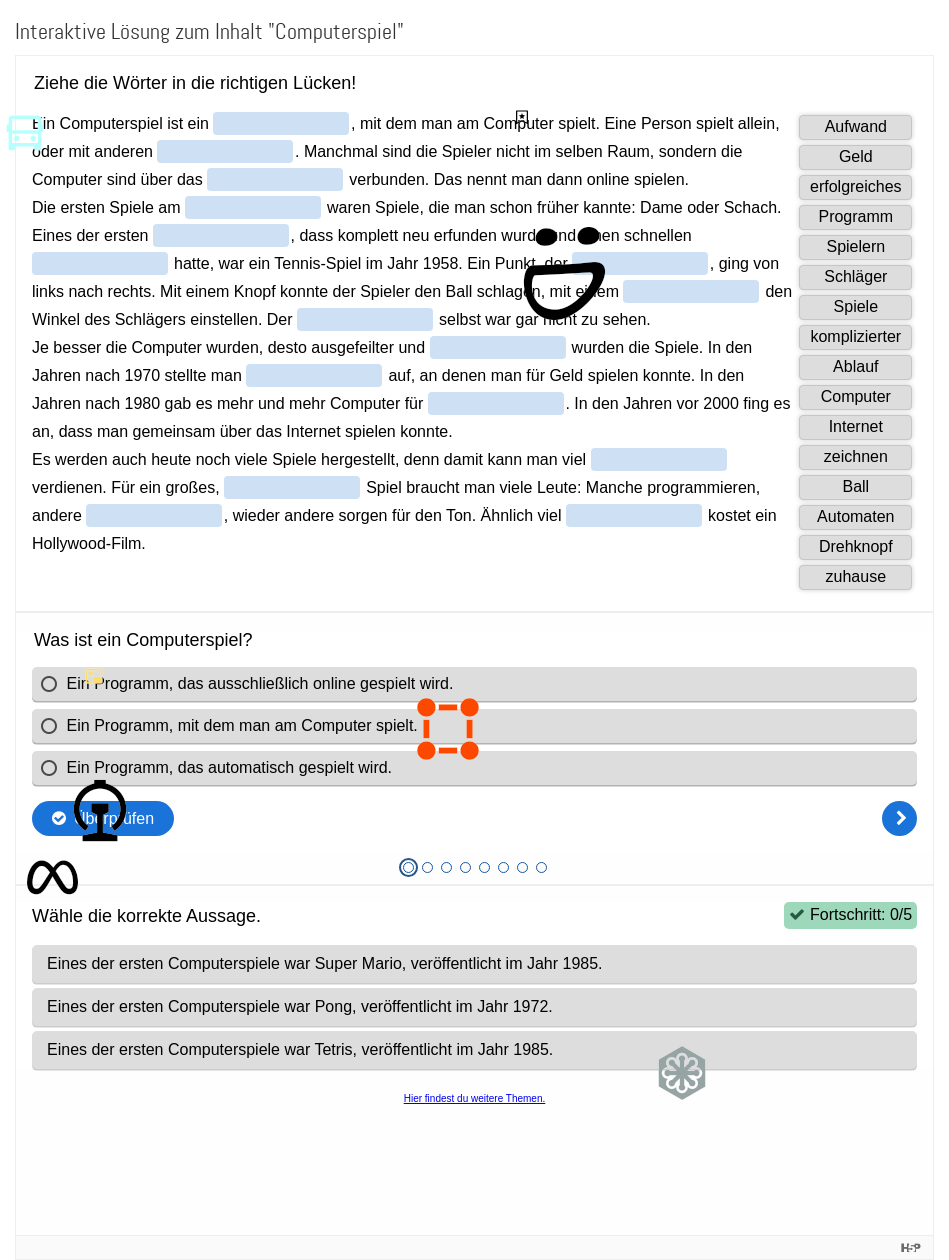 This screenshot has width=949, height=1260. I want to click on access shape tools or vector editing, so click(448, 729).